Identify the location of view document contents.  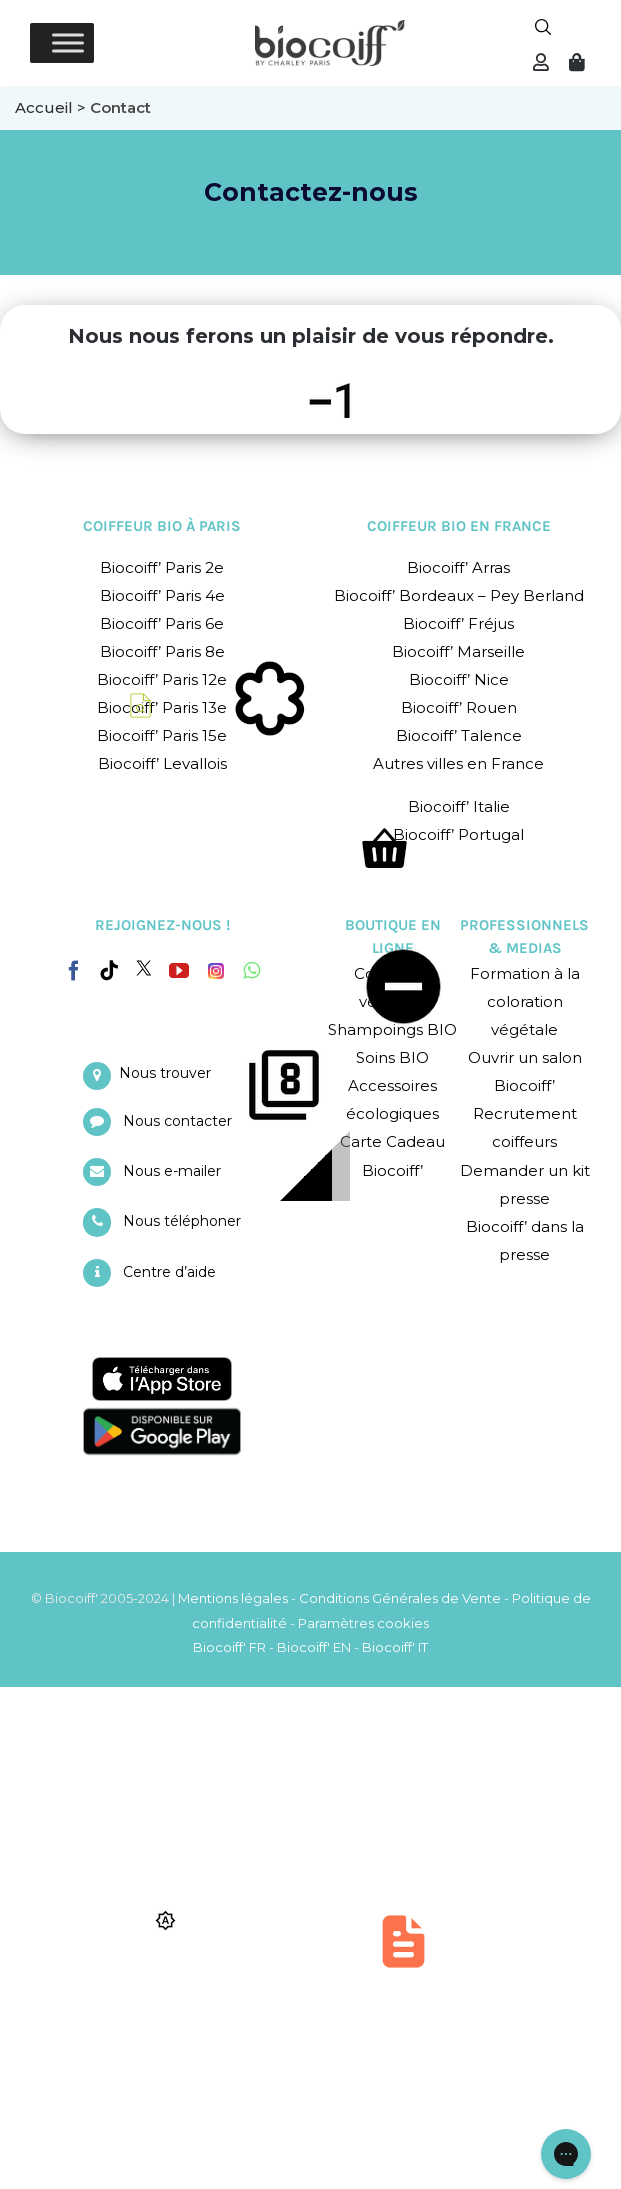
(403, 1941).